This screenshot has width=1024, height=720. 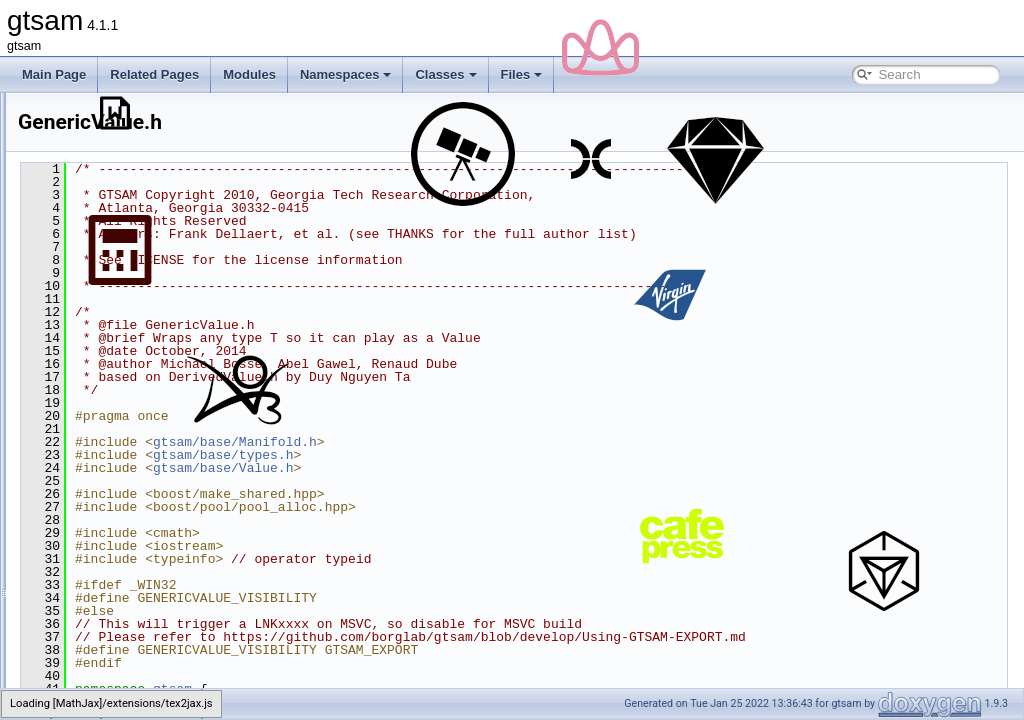 I want to click on AppSignal logo, so click(x=600, y=47).